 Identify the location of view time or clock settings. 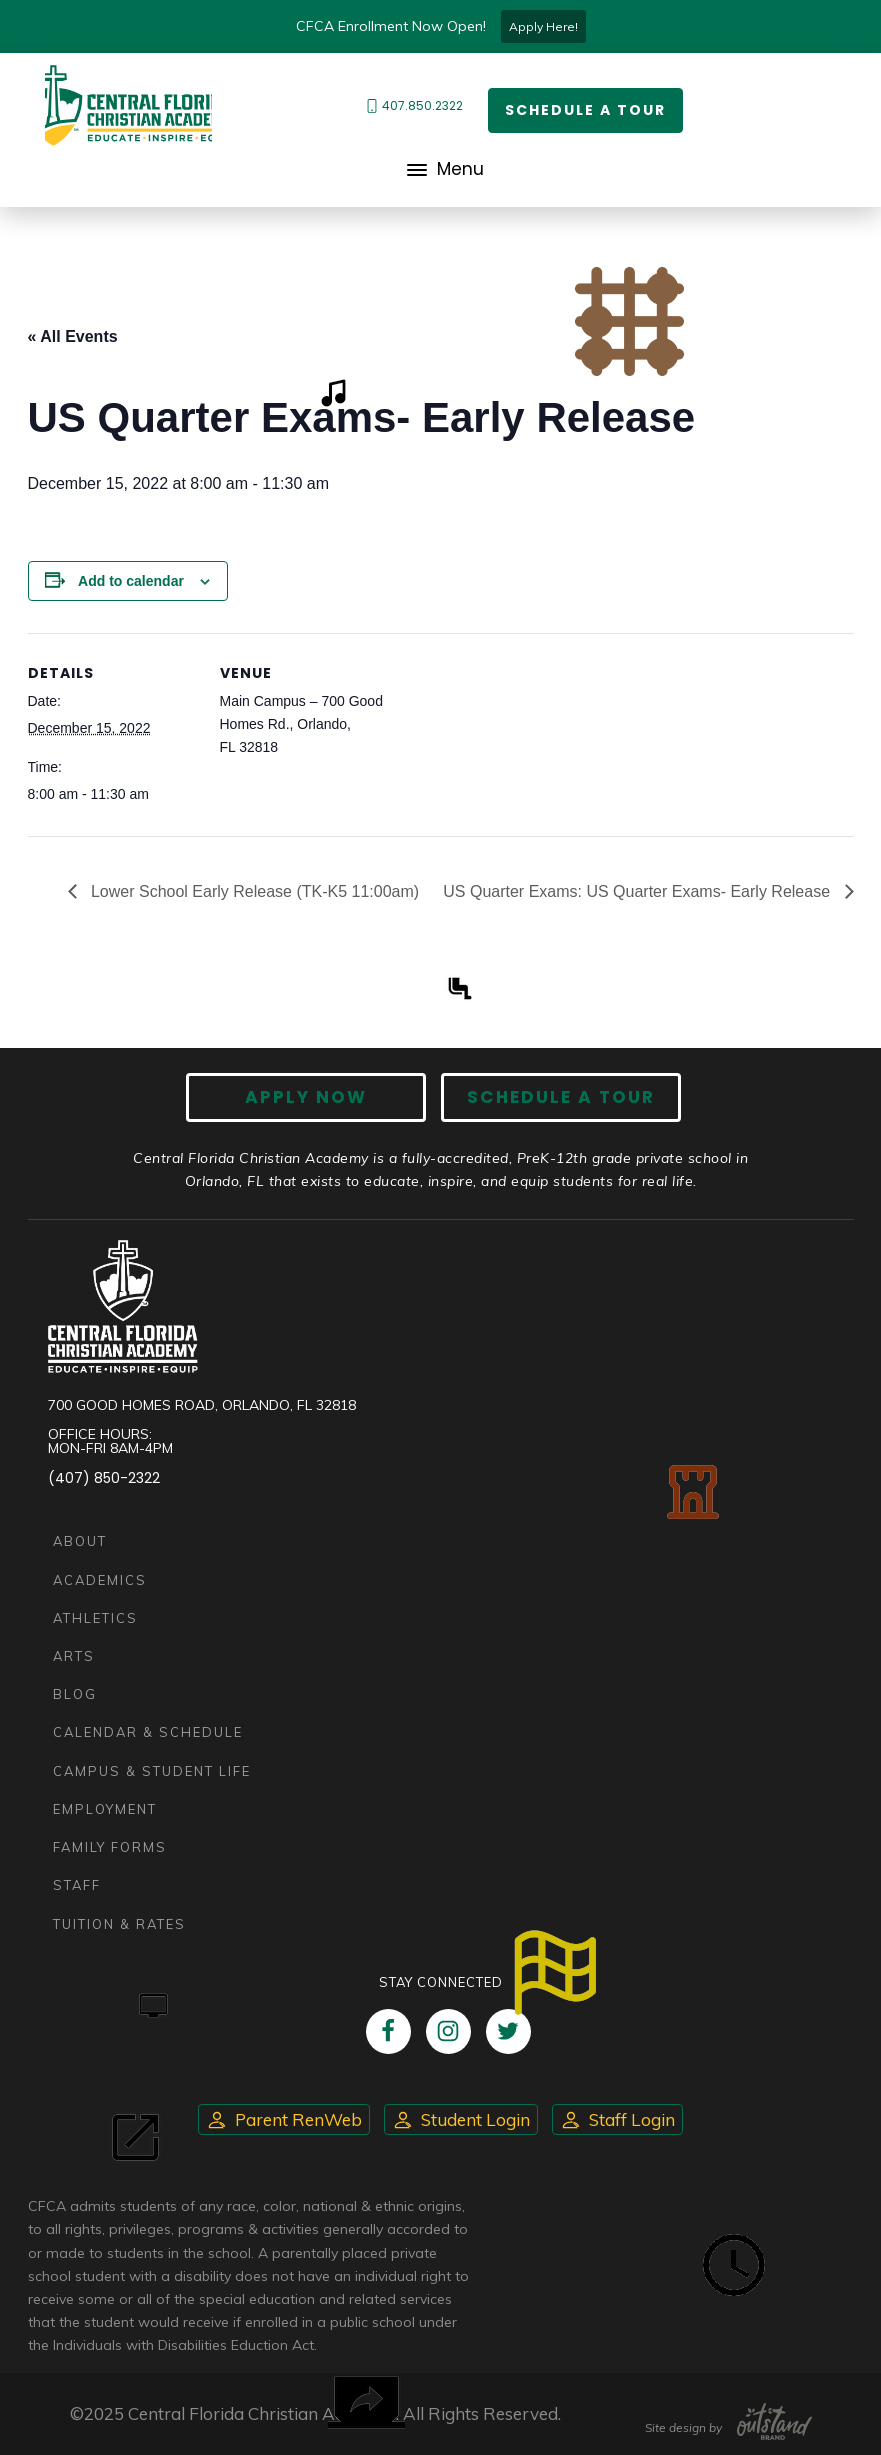
(734, 2265).